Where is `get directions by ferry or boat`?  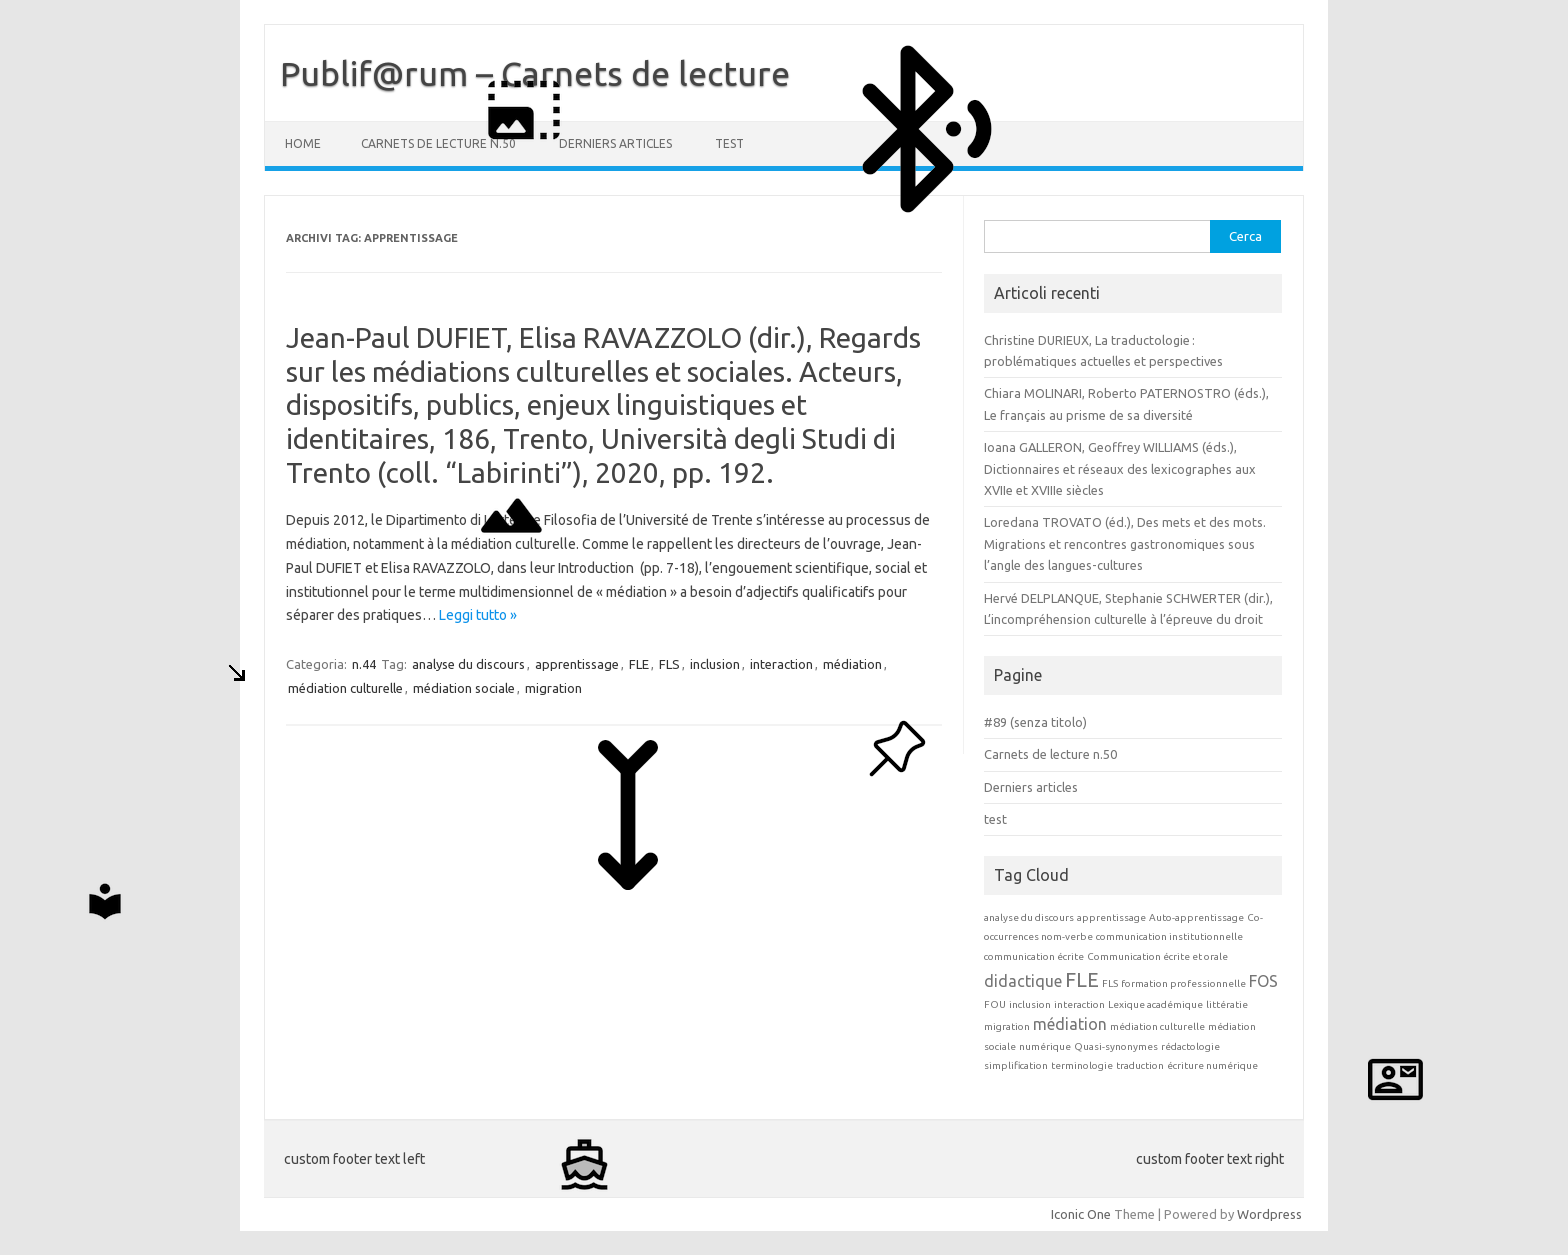 get directions by ferry or boat is located at coordinates (584, 1164).